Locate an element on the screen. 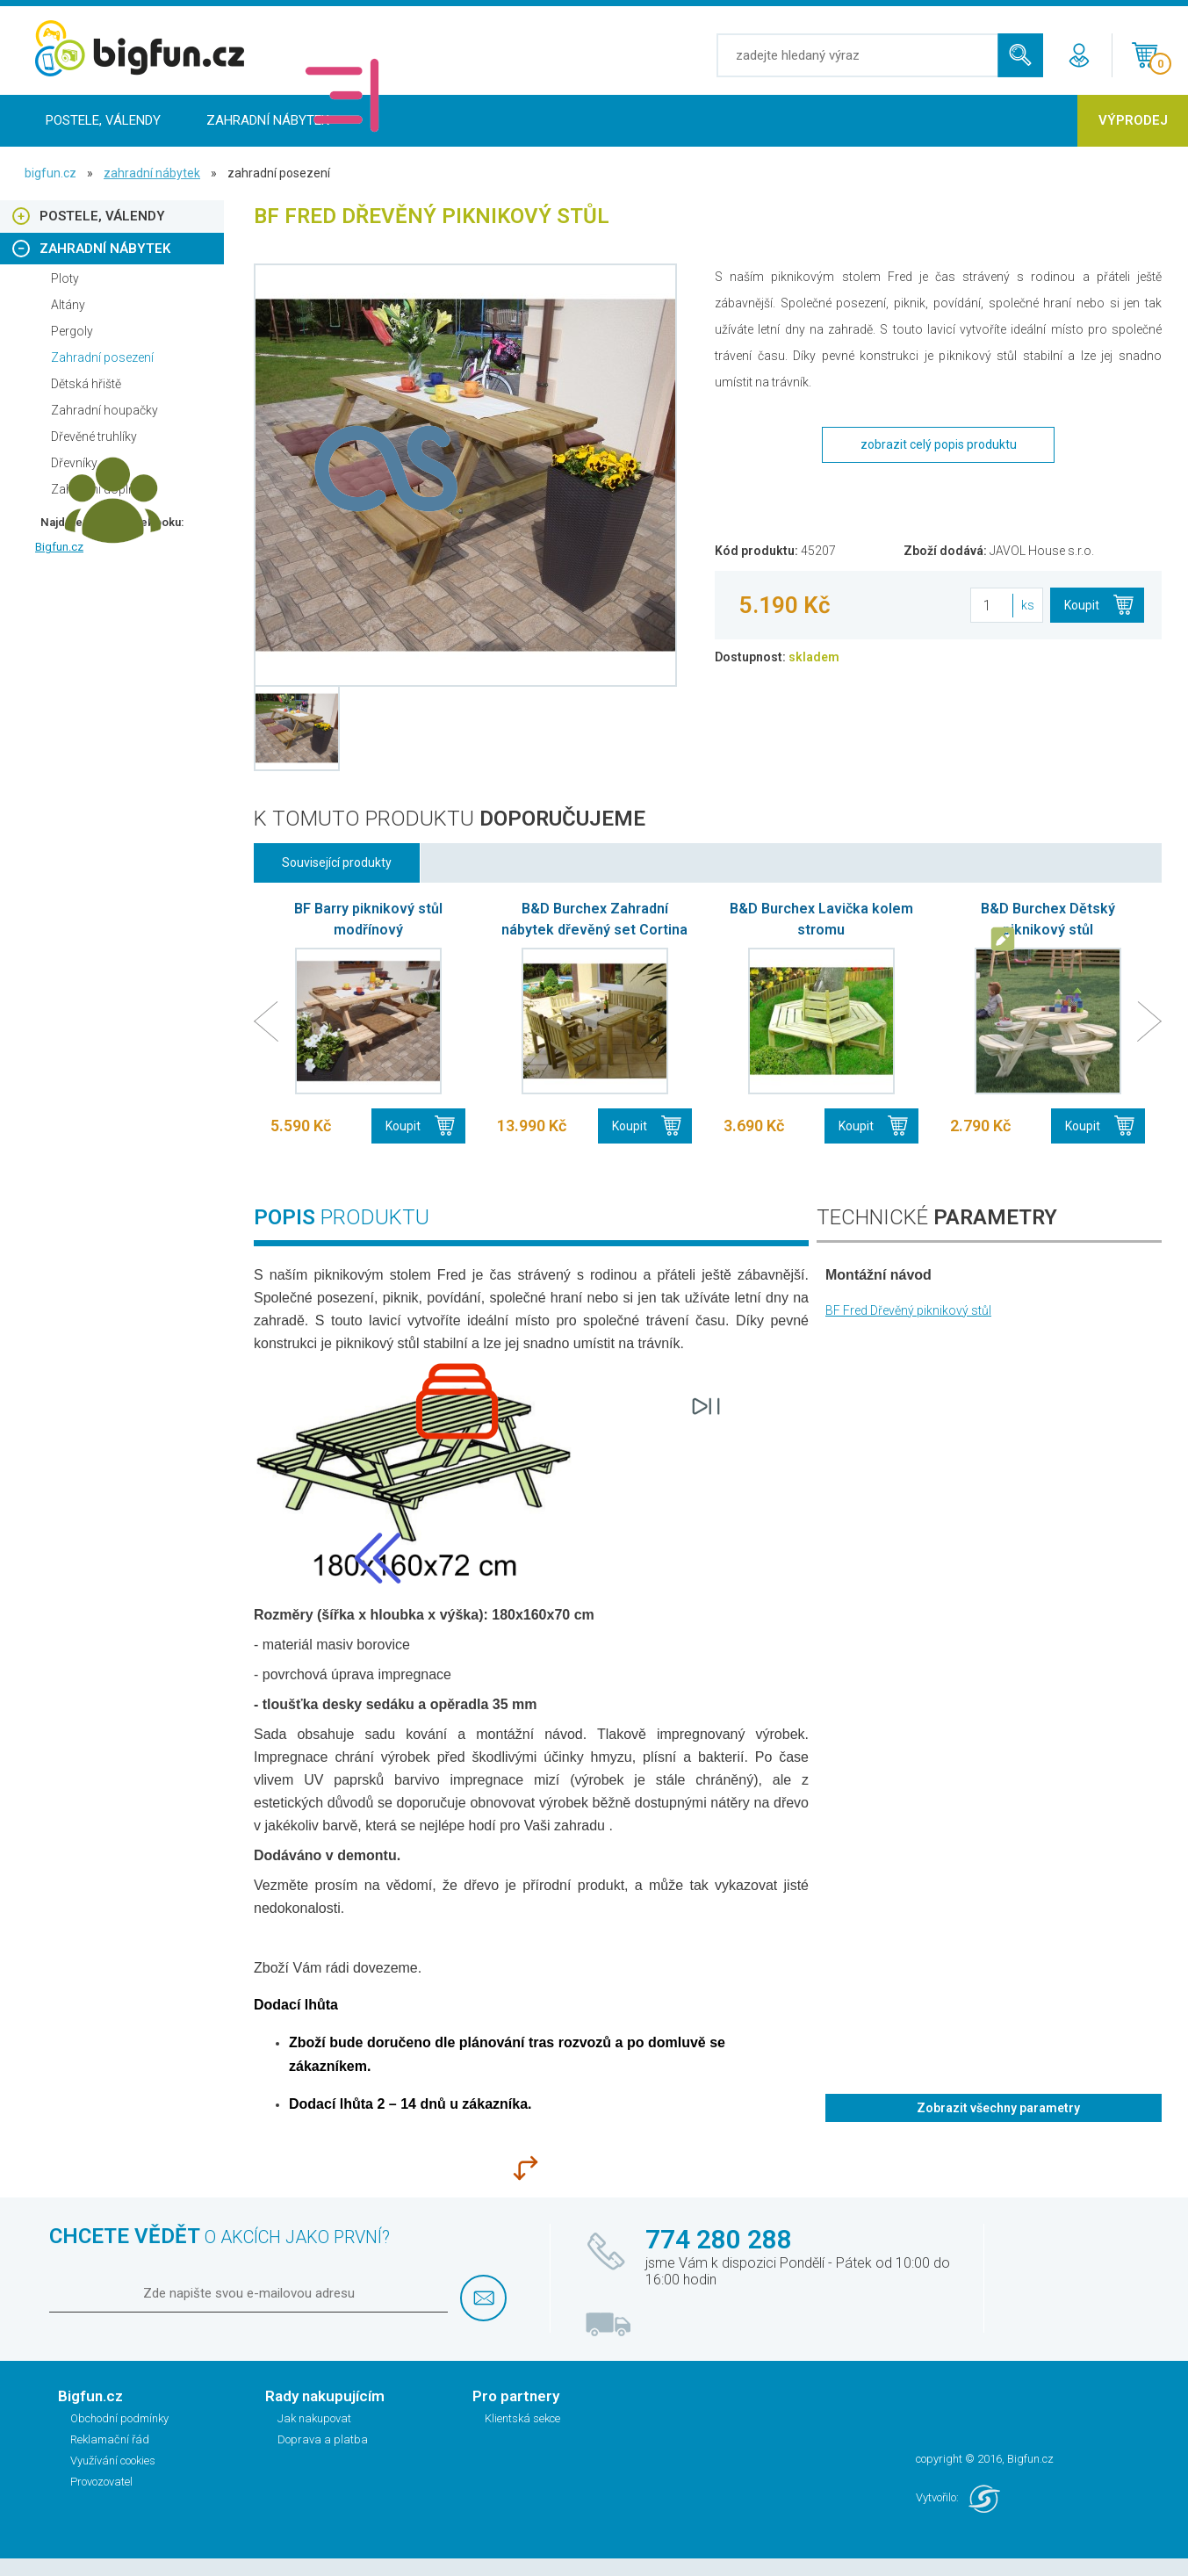  view stacked layers or cards is located at coordinates (457, 1401).